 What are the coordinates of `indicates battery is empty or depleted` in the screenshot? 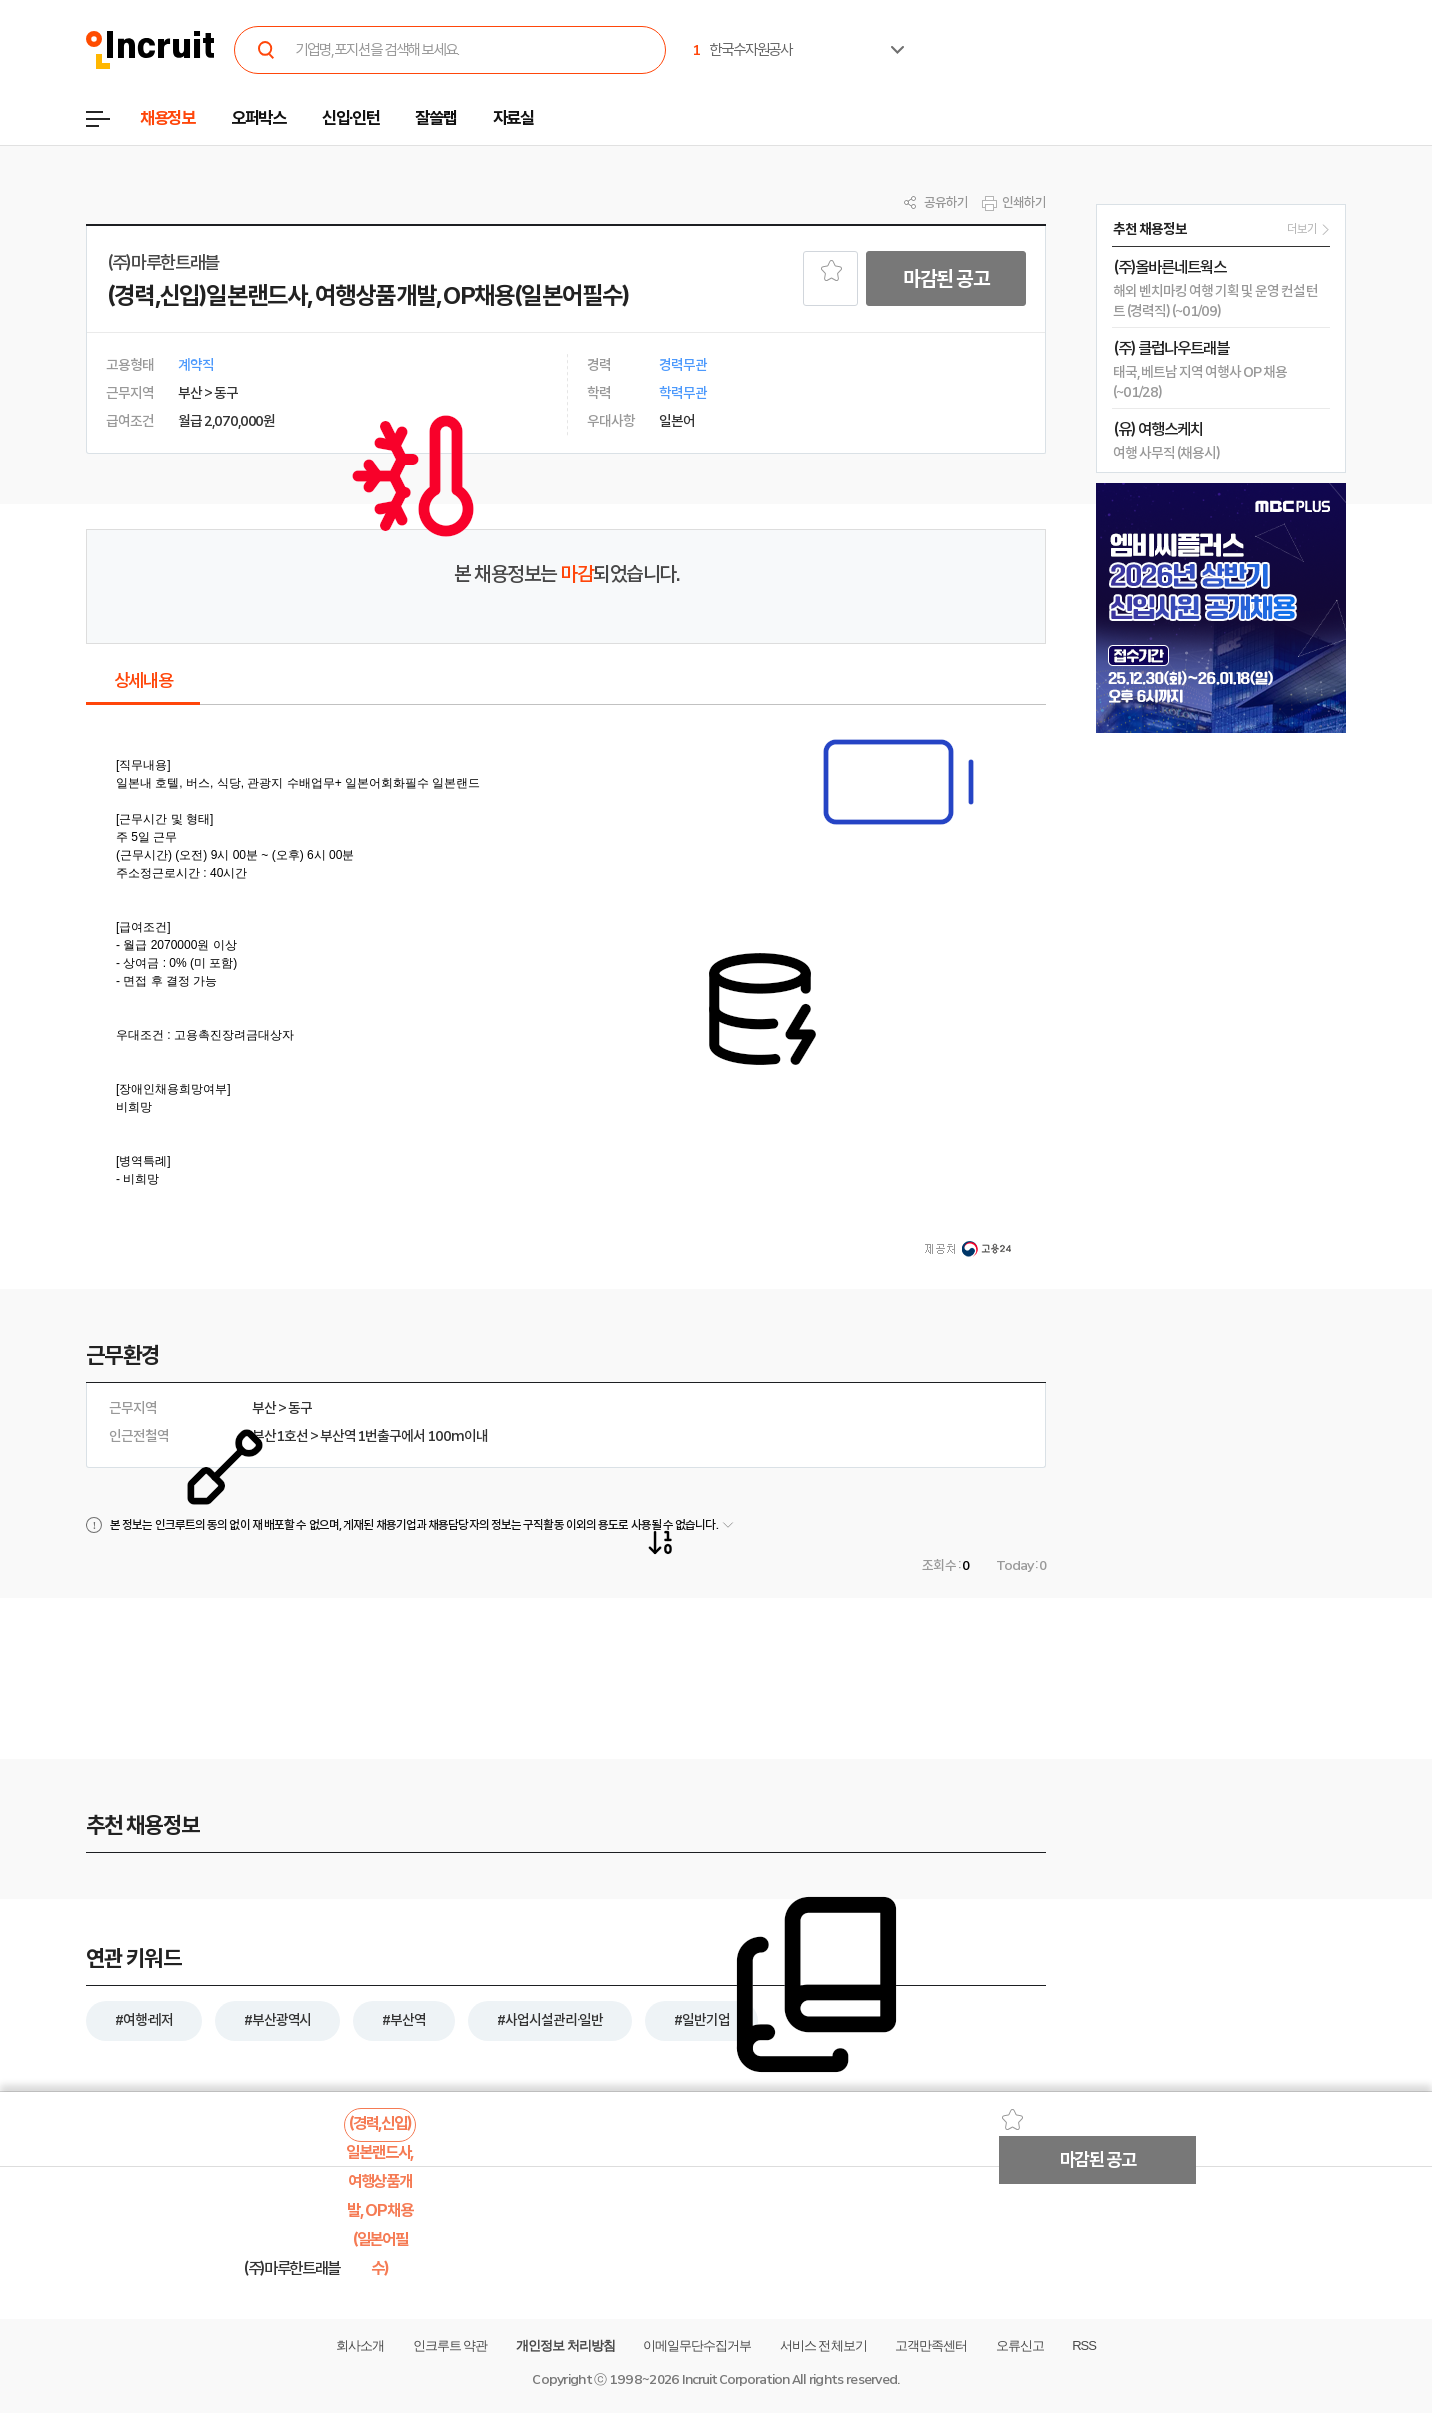 It's located at (896, 782).